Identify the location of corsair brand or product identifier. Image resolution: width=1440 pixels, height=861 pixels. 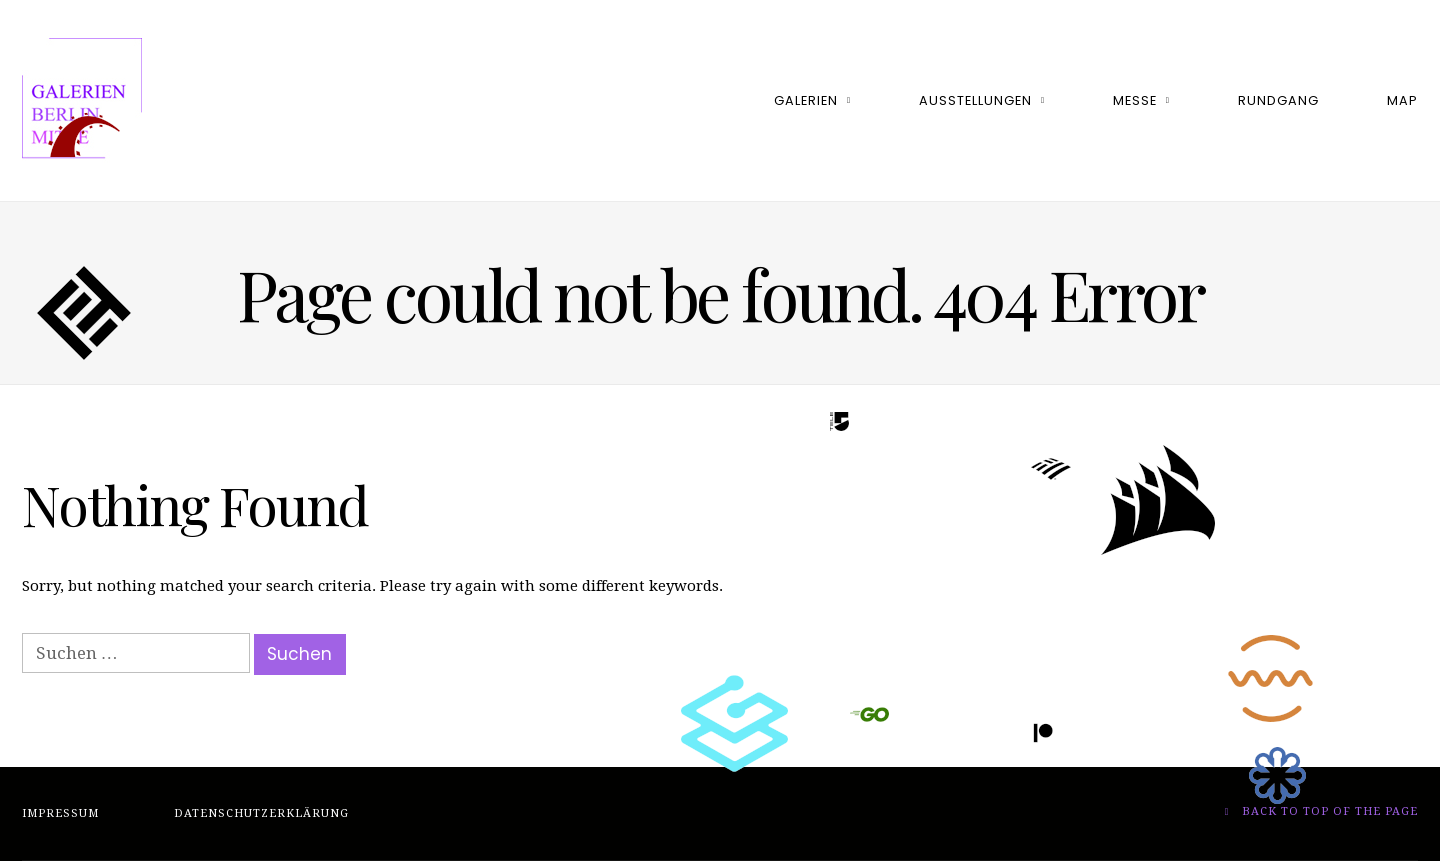
(1158, 500).